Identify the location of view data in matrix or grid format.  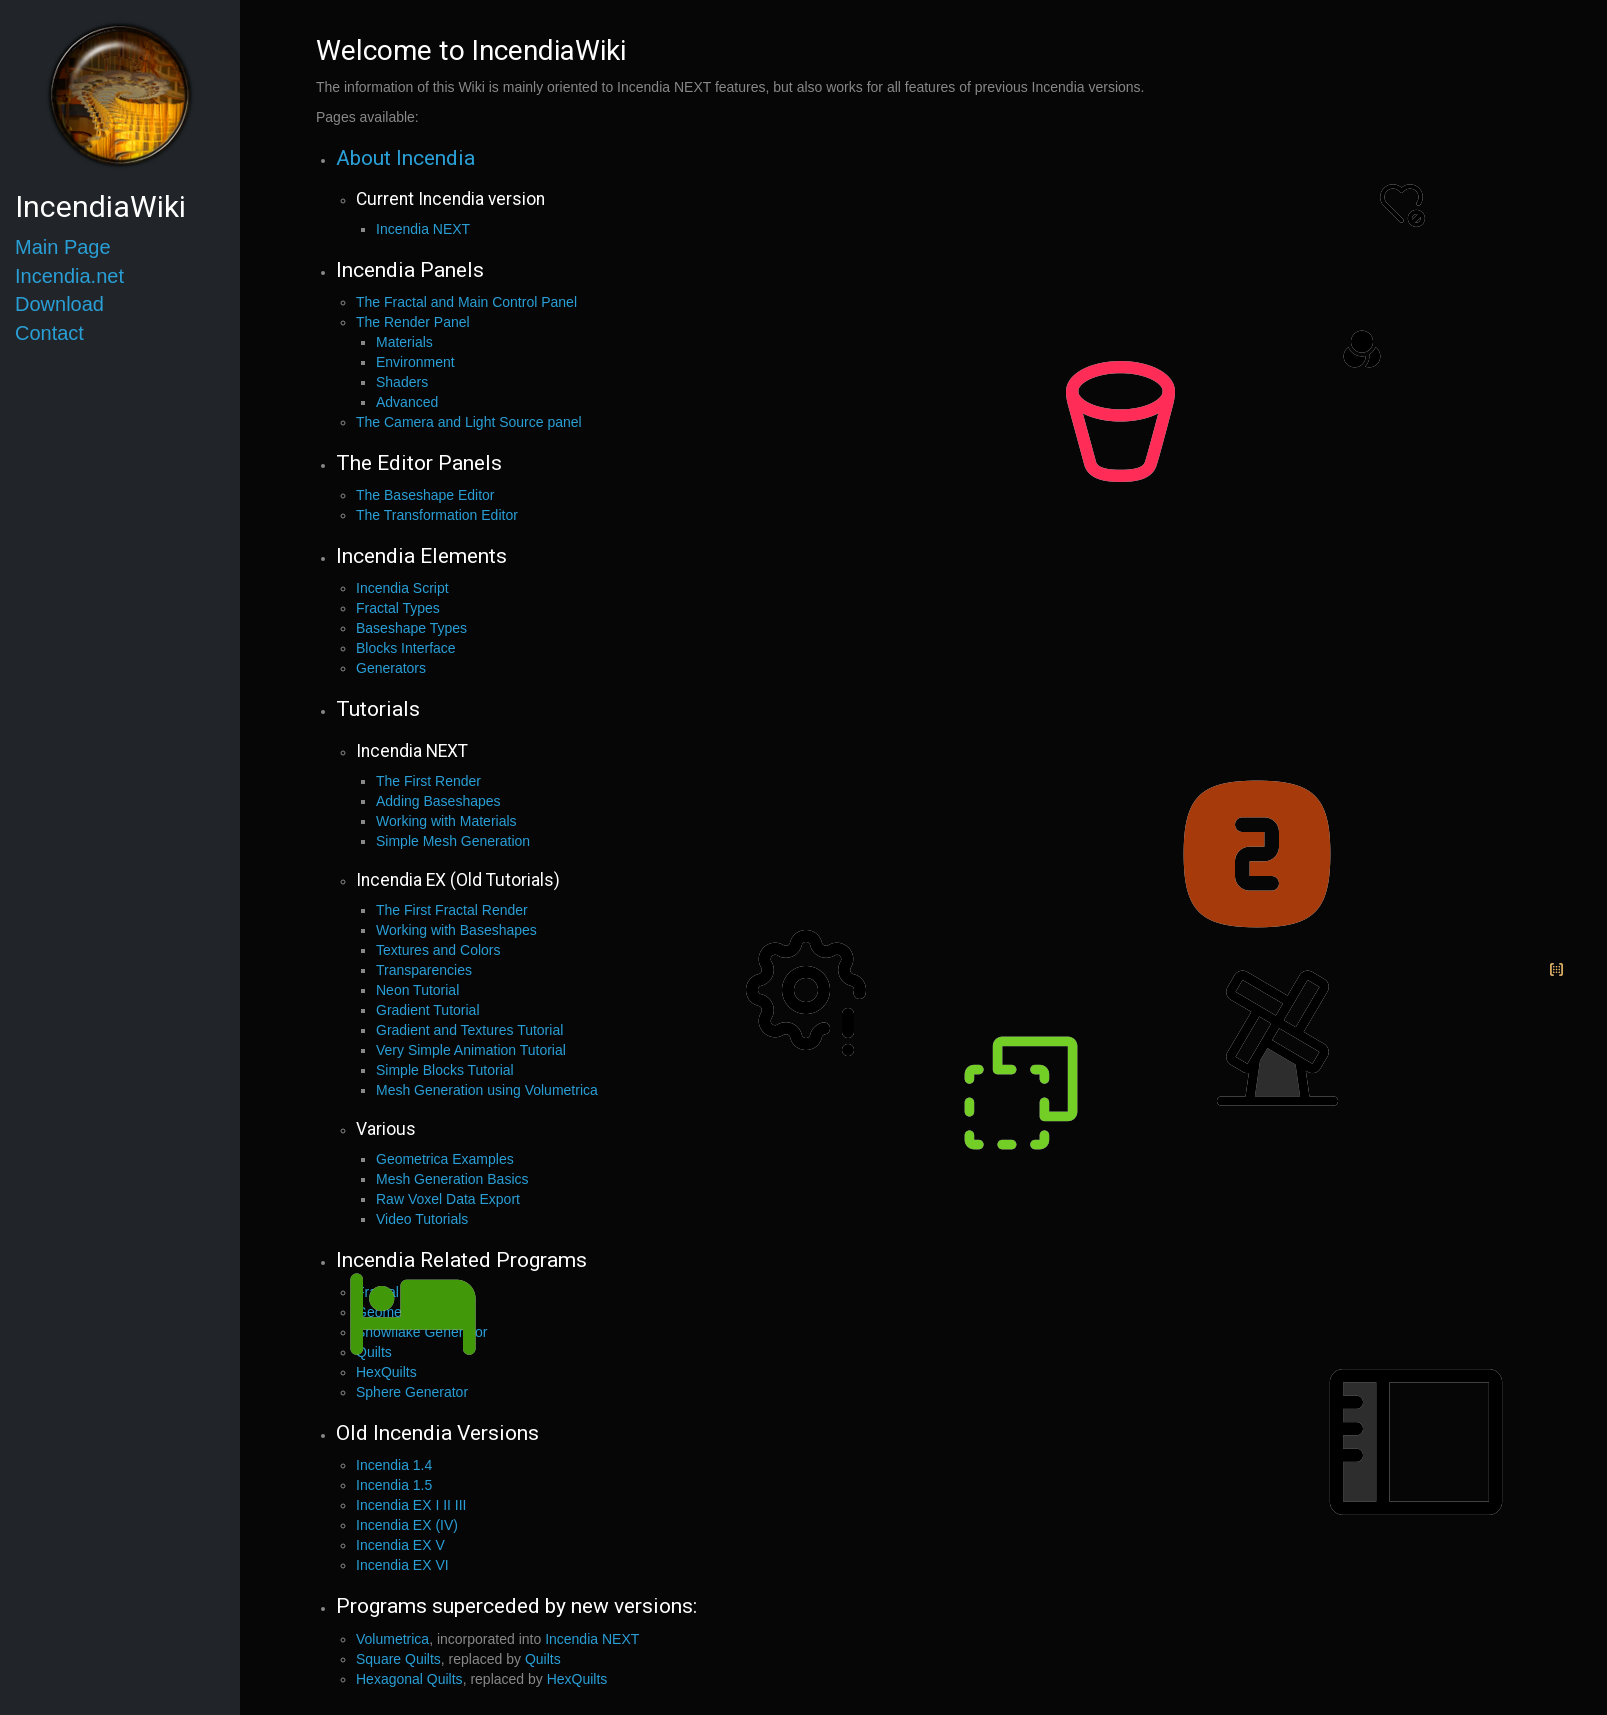
(1556, 969).